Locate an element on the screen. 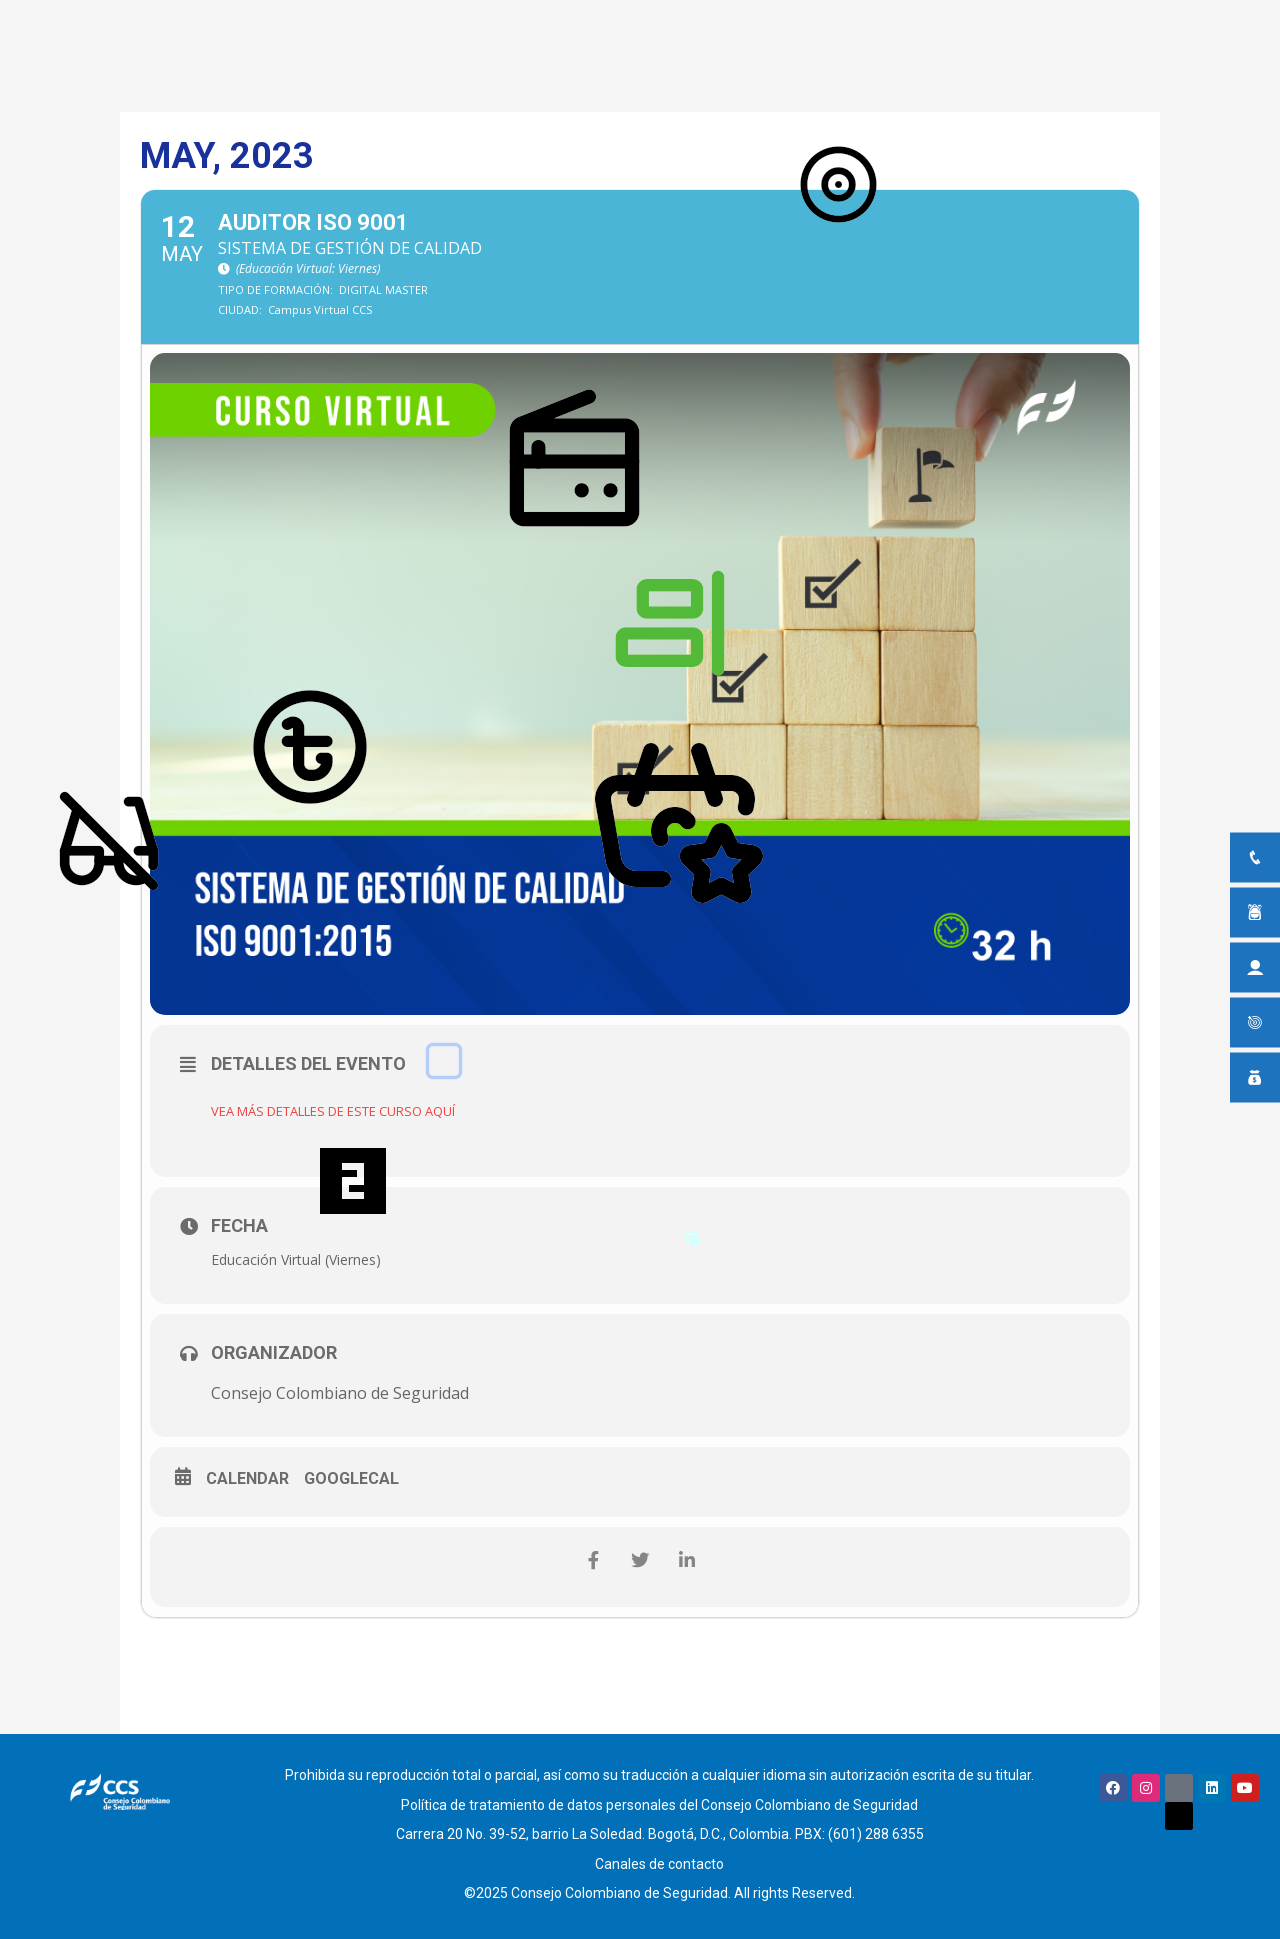 The width and height of the screenshot is (1280, 1939). copy to clipboard is located at coordinates (693, 1239).